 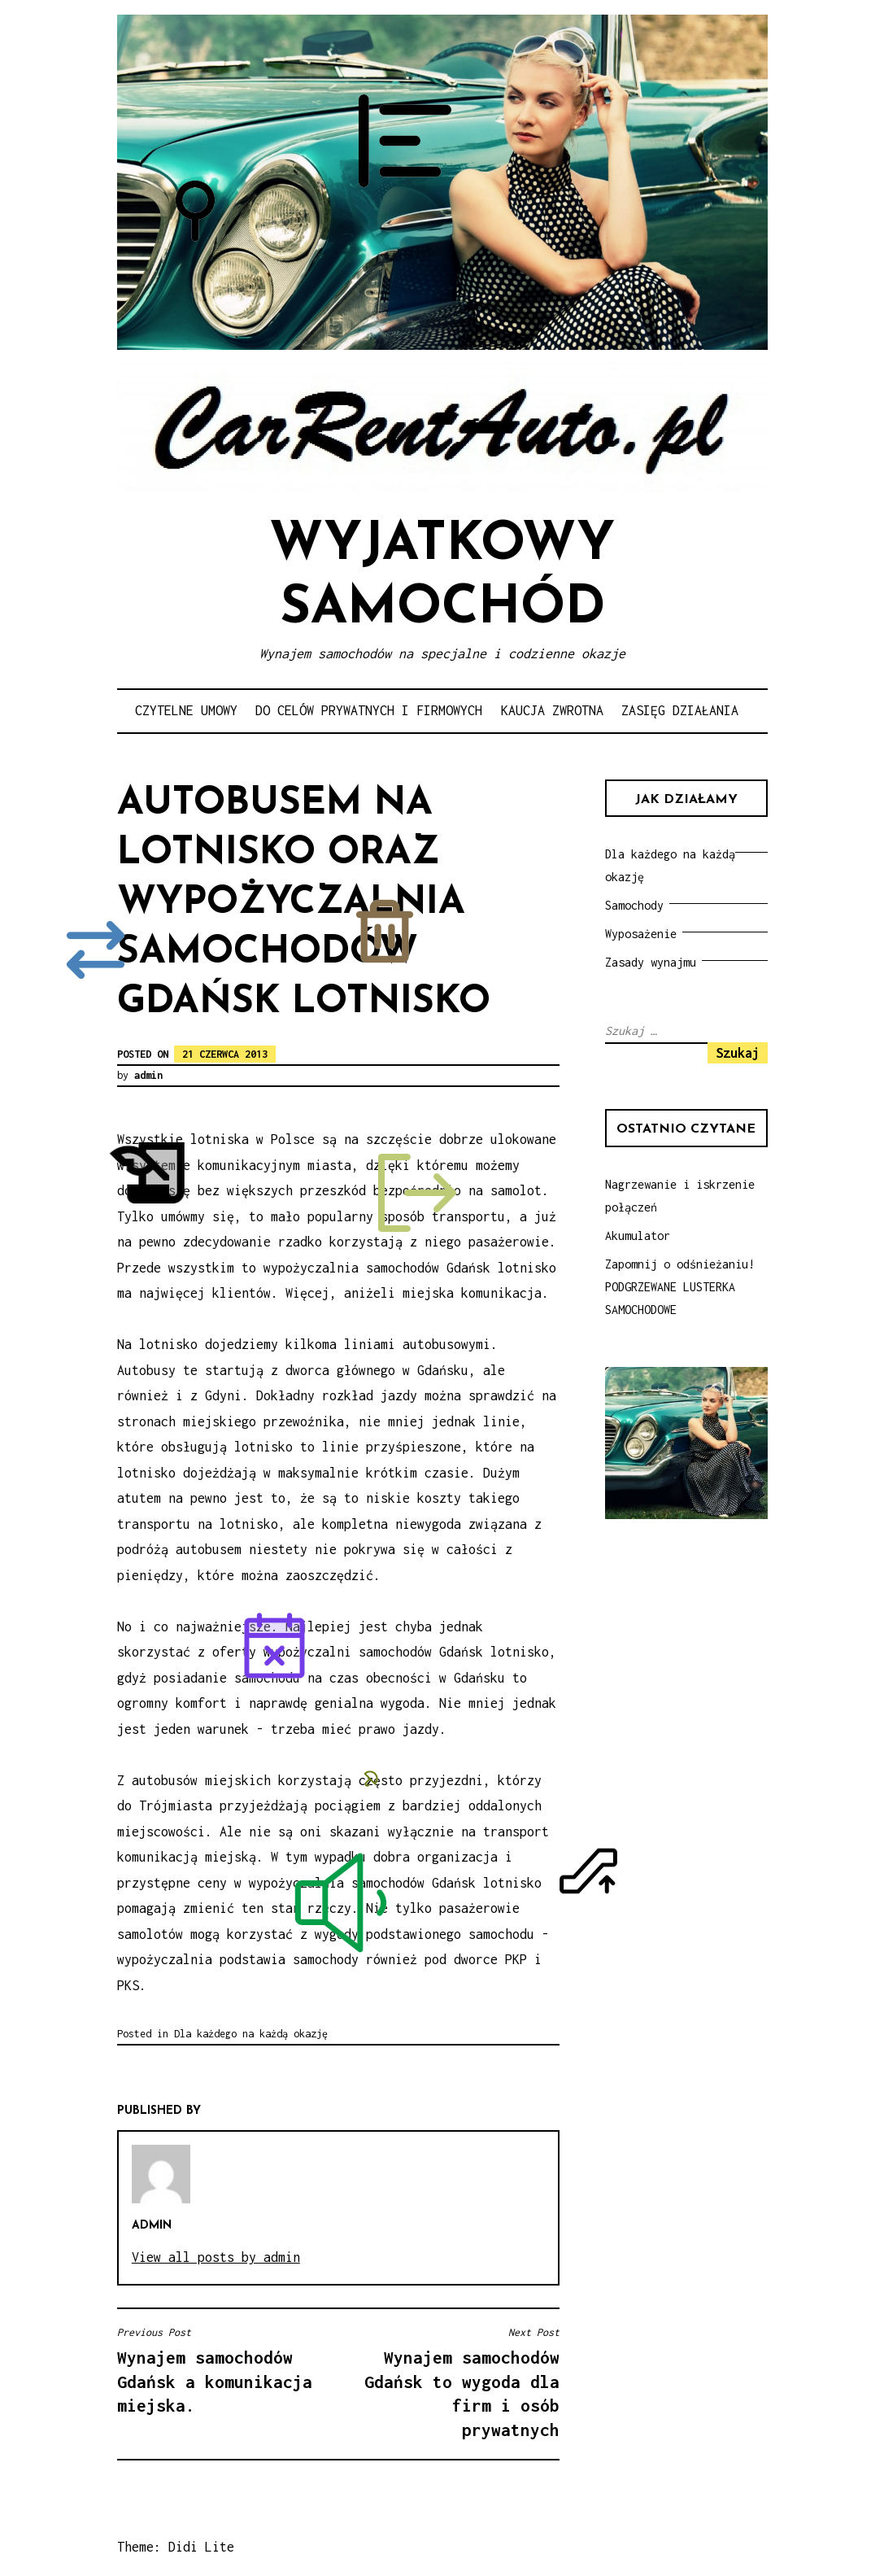 I want to click on cancel or delete a scheduled event, so click(x=274, y=1648).